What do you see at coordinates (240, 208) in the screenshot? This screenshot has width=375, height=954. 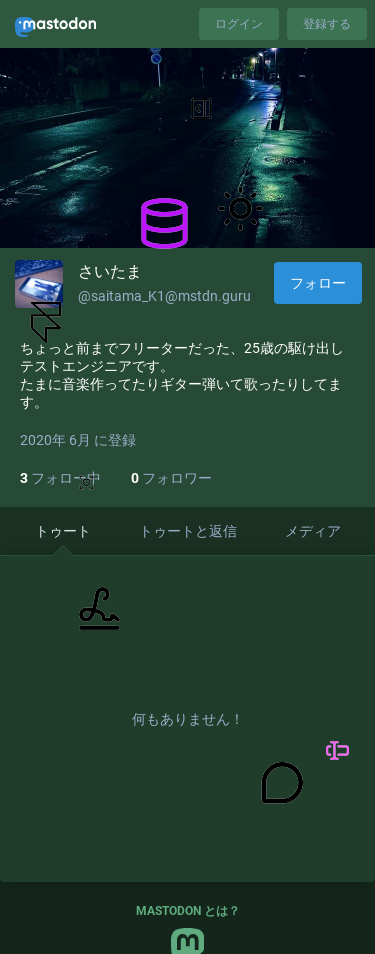 I see `switch to light mode` at bounding box center [240, 208].